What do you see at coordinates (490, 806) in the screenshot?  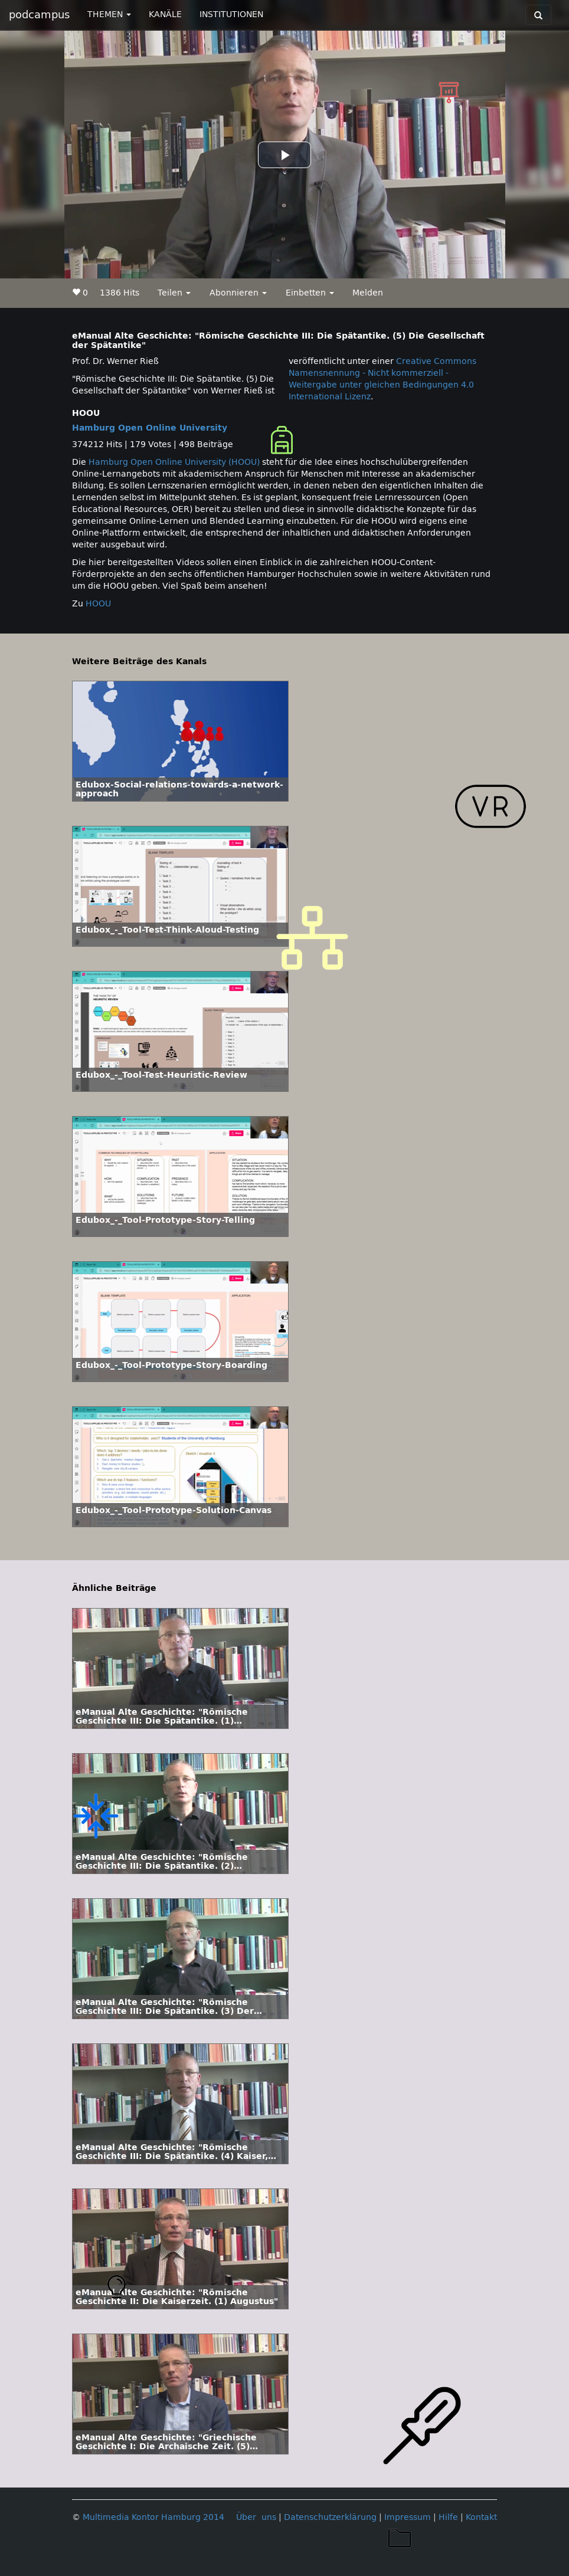 I see `access virtual reality mode or settings` at bounding box center [490, 806].